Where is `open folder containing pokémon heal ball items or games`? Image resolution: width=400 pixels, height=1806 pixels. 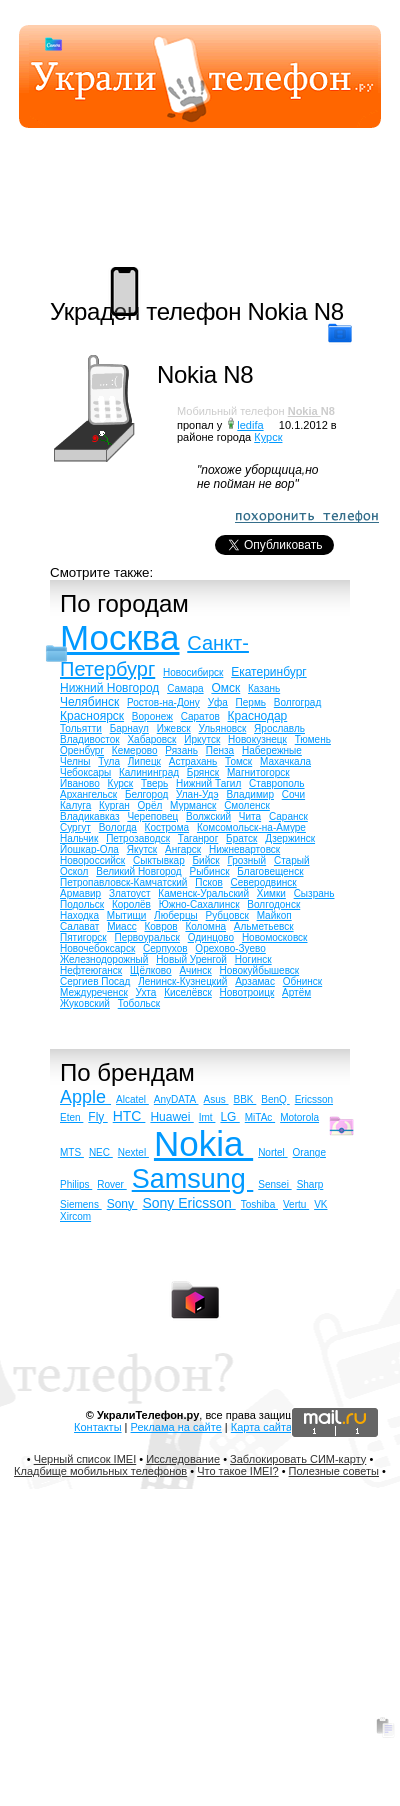
open folder containing pokémon heal ball items or games is located at coordinates (341, 1126).